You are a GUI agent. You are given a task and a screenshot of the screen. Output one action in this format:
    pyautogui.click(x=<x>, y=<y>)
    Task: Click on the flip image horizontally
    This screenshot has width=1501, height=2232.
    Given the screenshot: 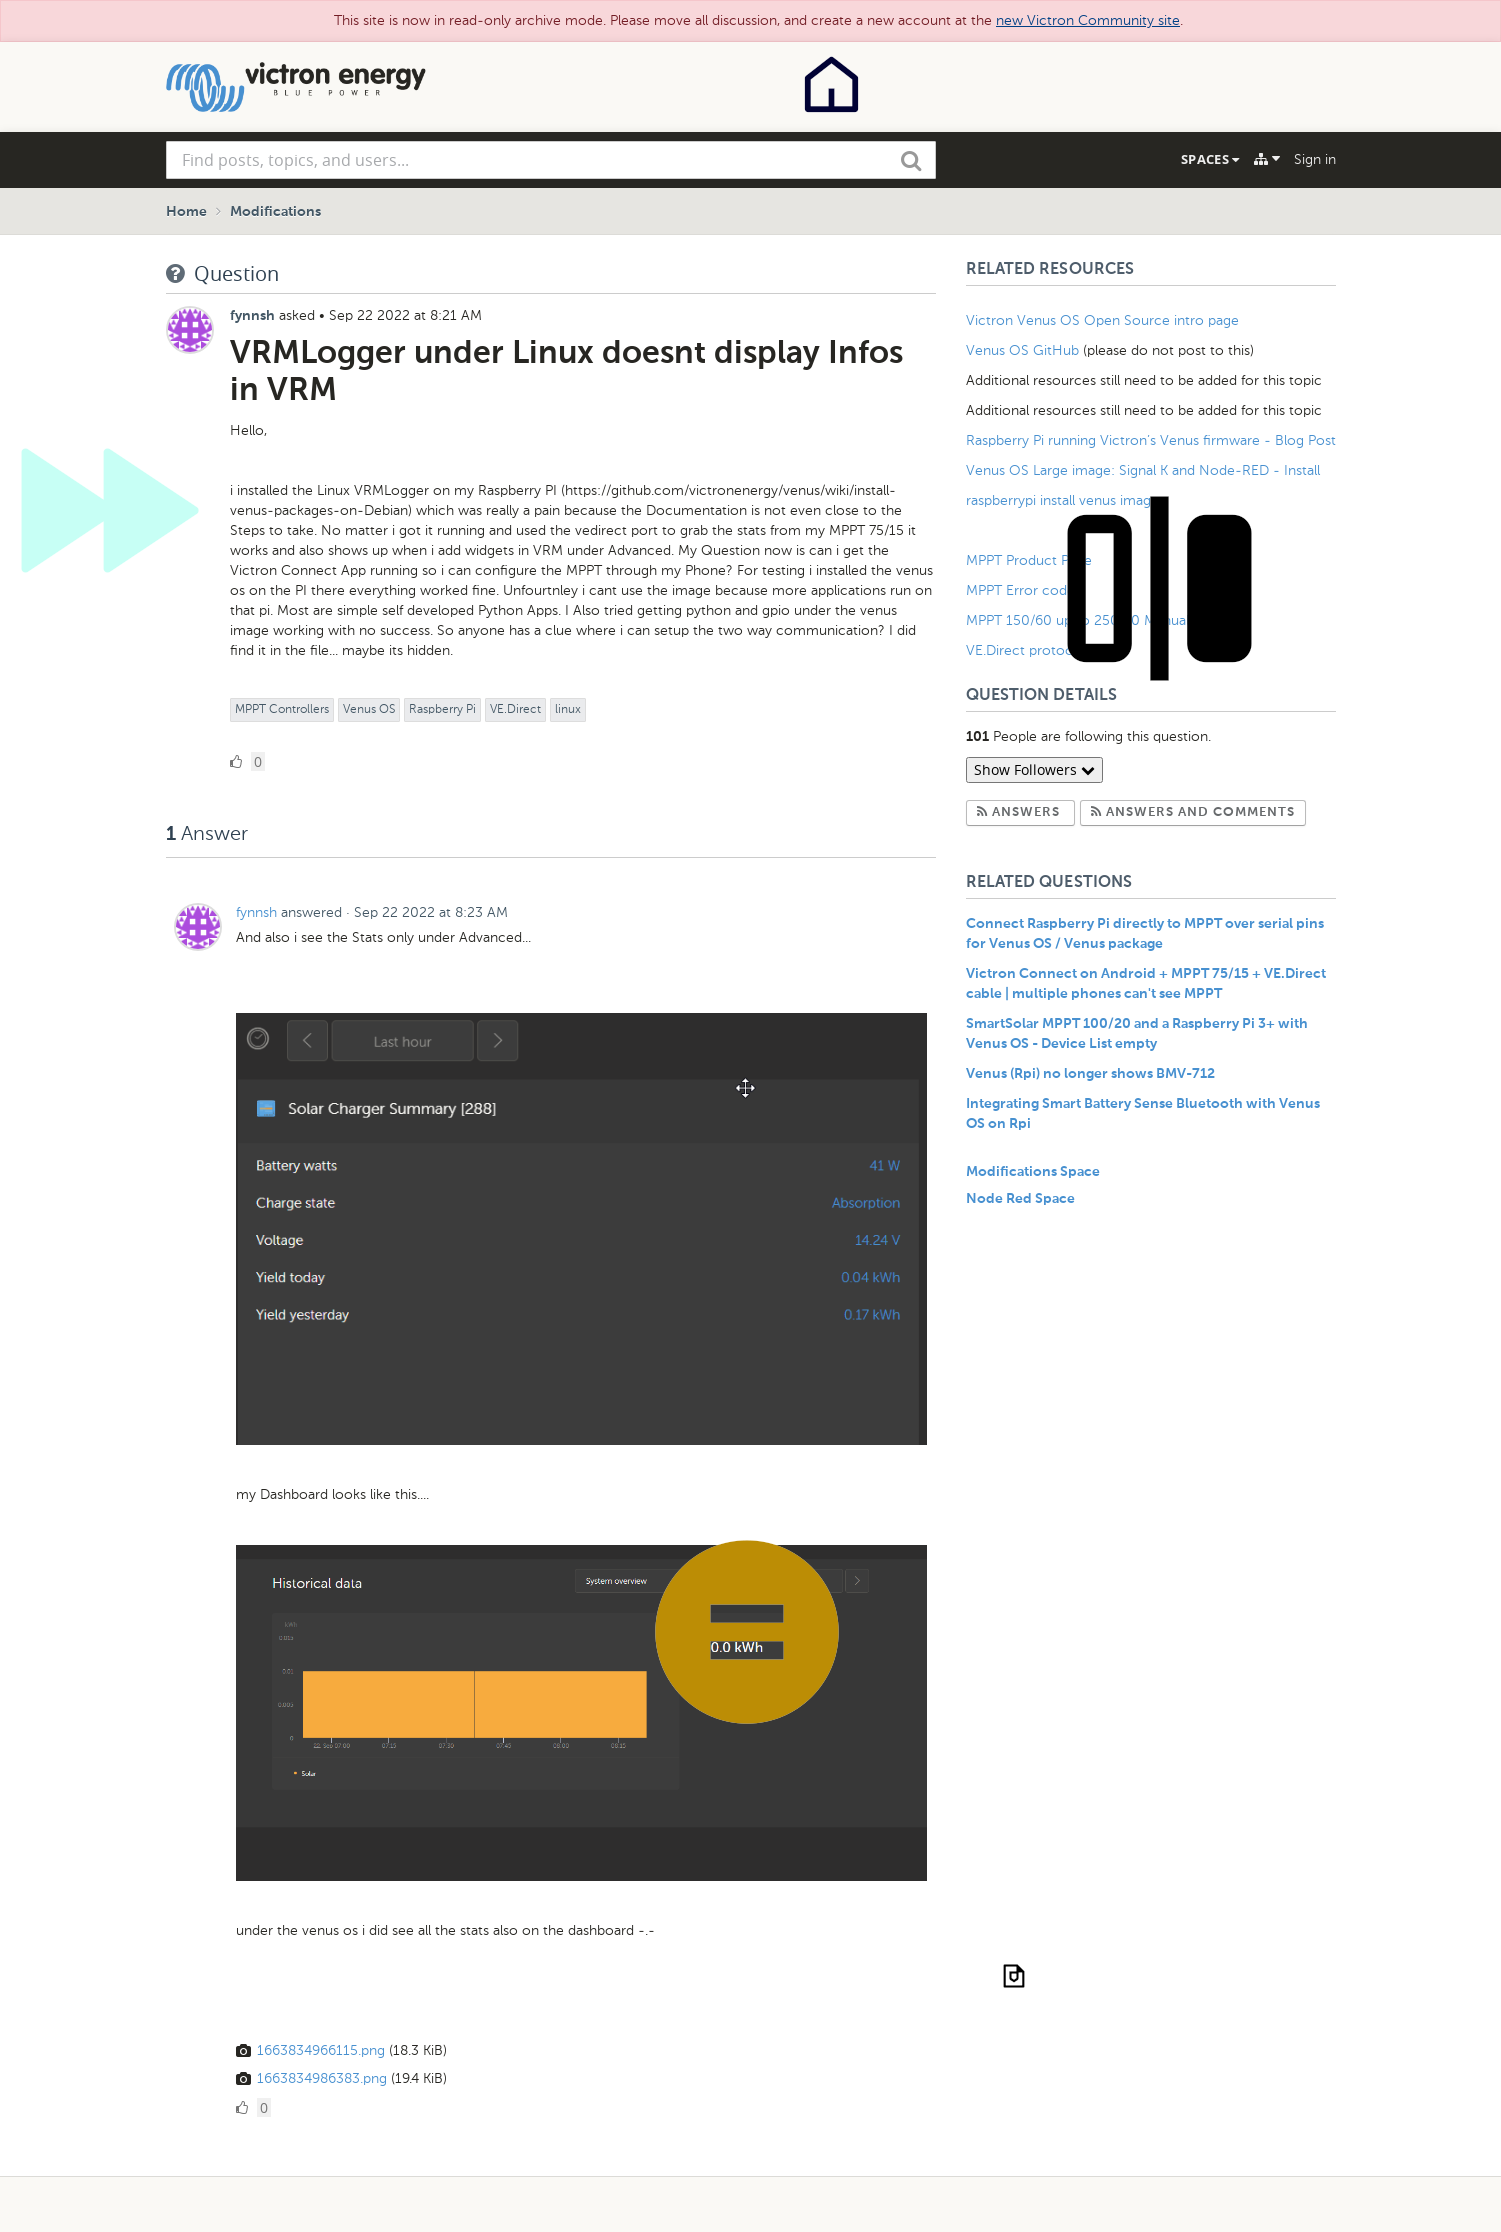 What is the action you would take?
    pyautogui.click(x=1159, y=588)
    